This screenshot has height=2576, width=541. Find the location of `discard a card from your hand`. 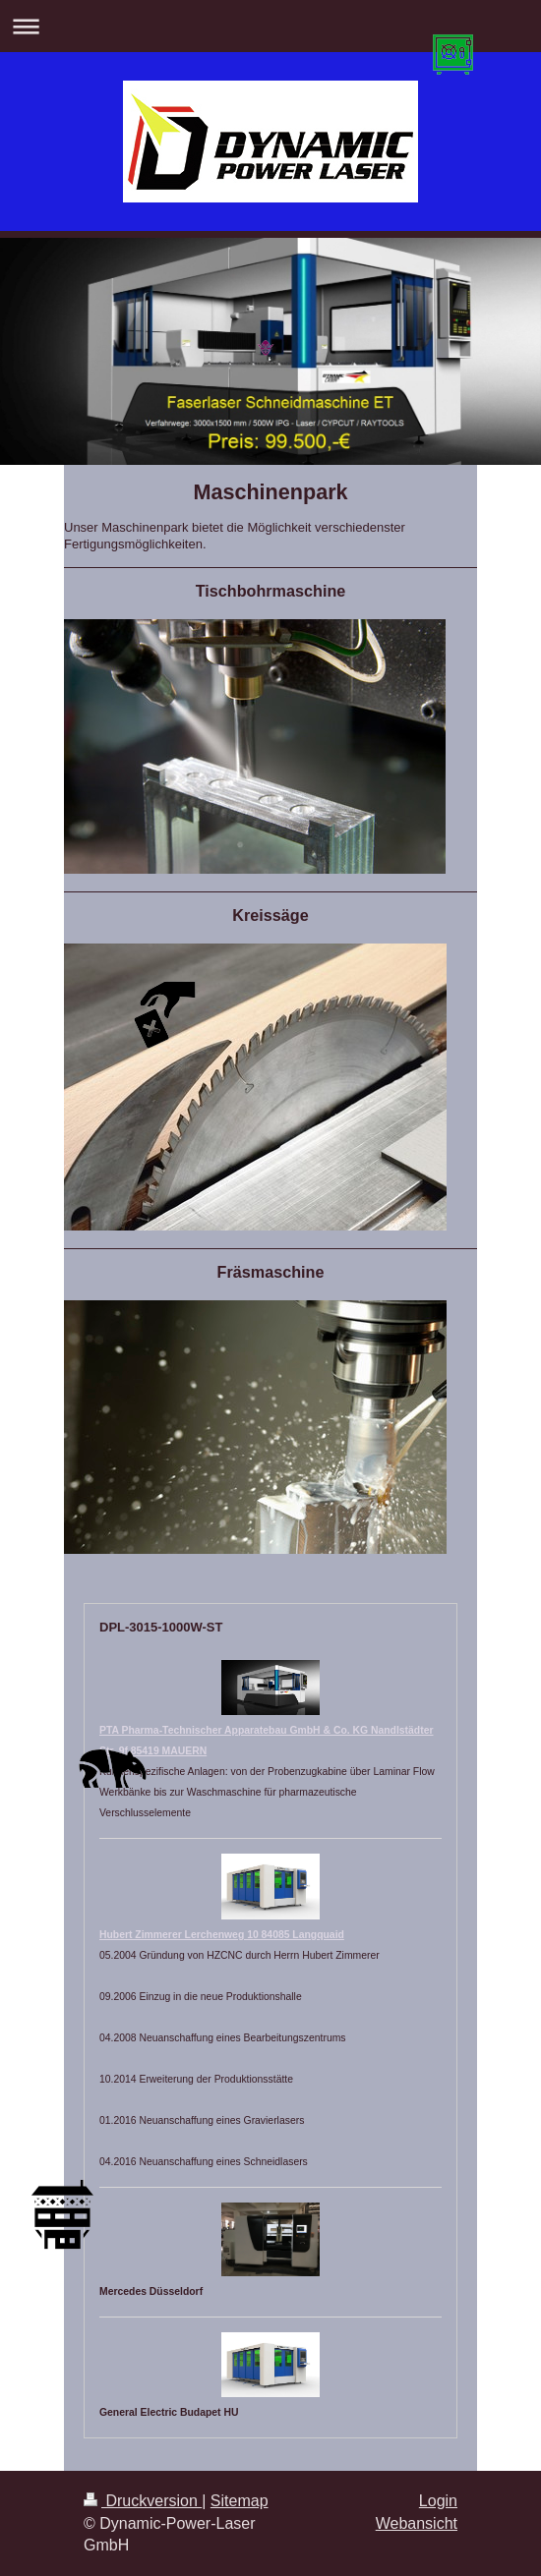

discard a card from your hand is located at coordinates (161, 1014).